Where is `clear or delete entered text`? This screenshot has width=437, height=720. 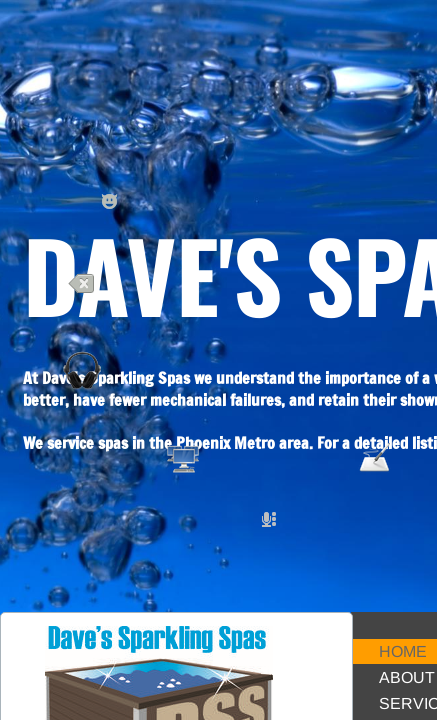
clear or delete entered text is located at coordinates (80, 283).